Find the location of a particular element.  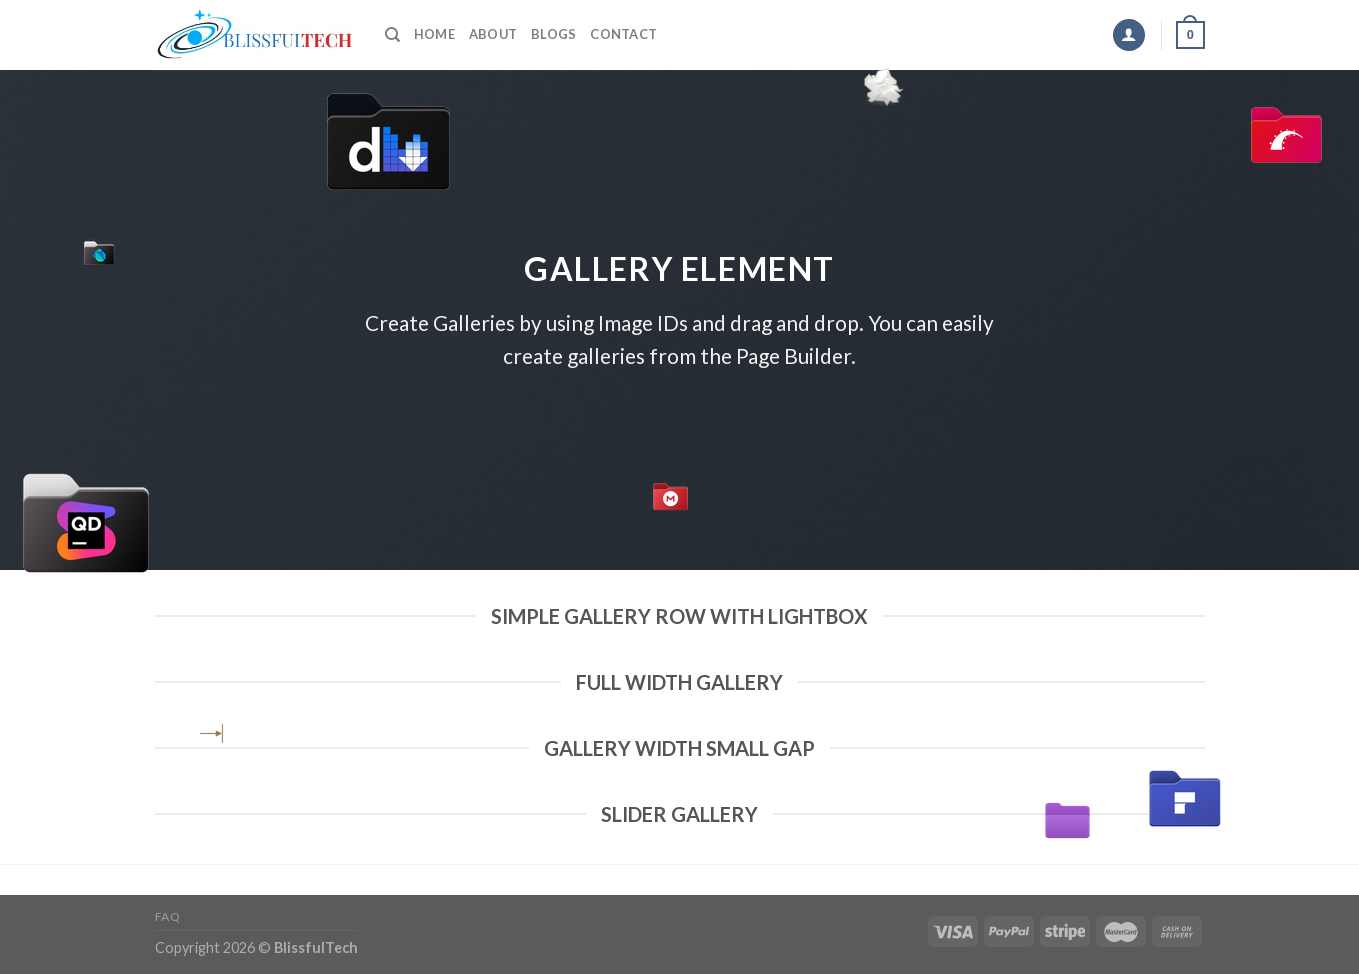

open dart project folder is located at coordinates (99, 254).